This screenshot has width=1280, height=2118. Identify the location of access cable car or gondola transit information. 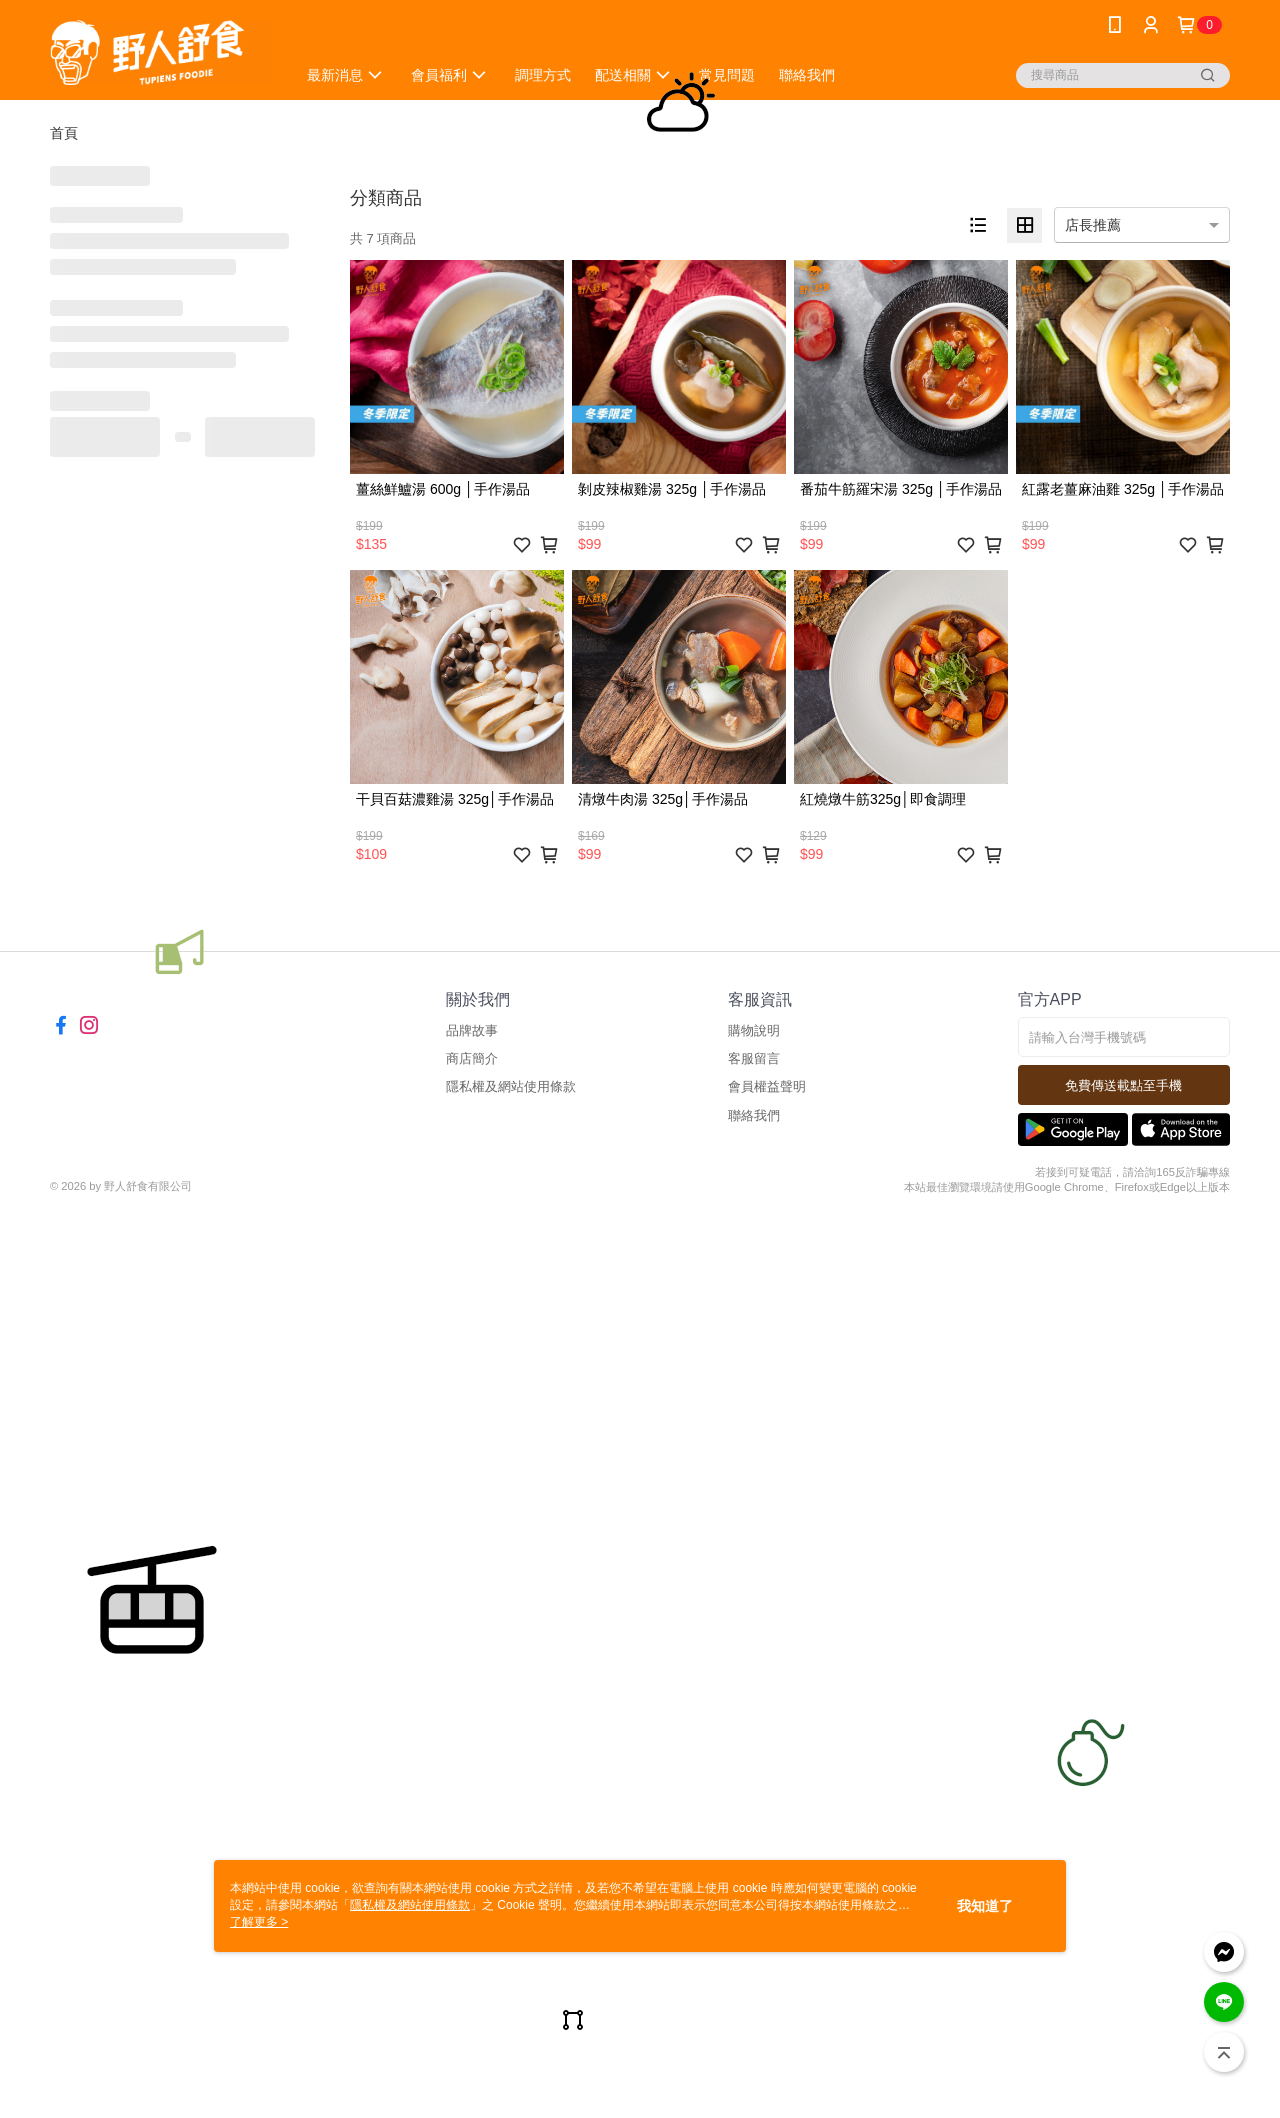
(152, 1602).